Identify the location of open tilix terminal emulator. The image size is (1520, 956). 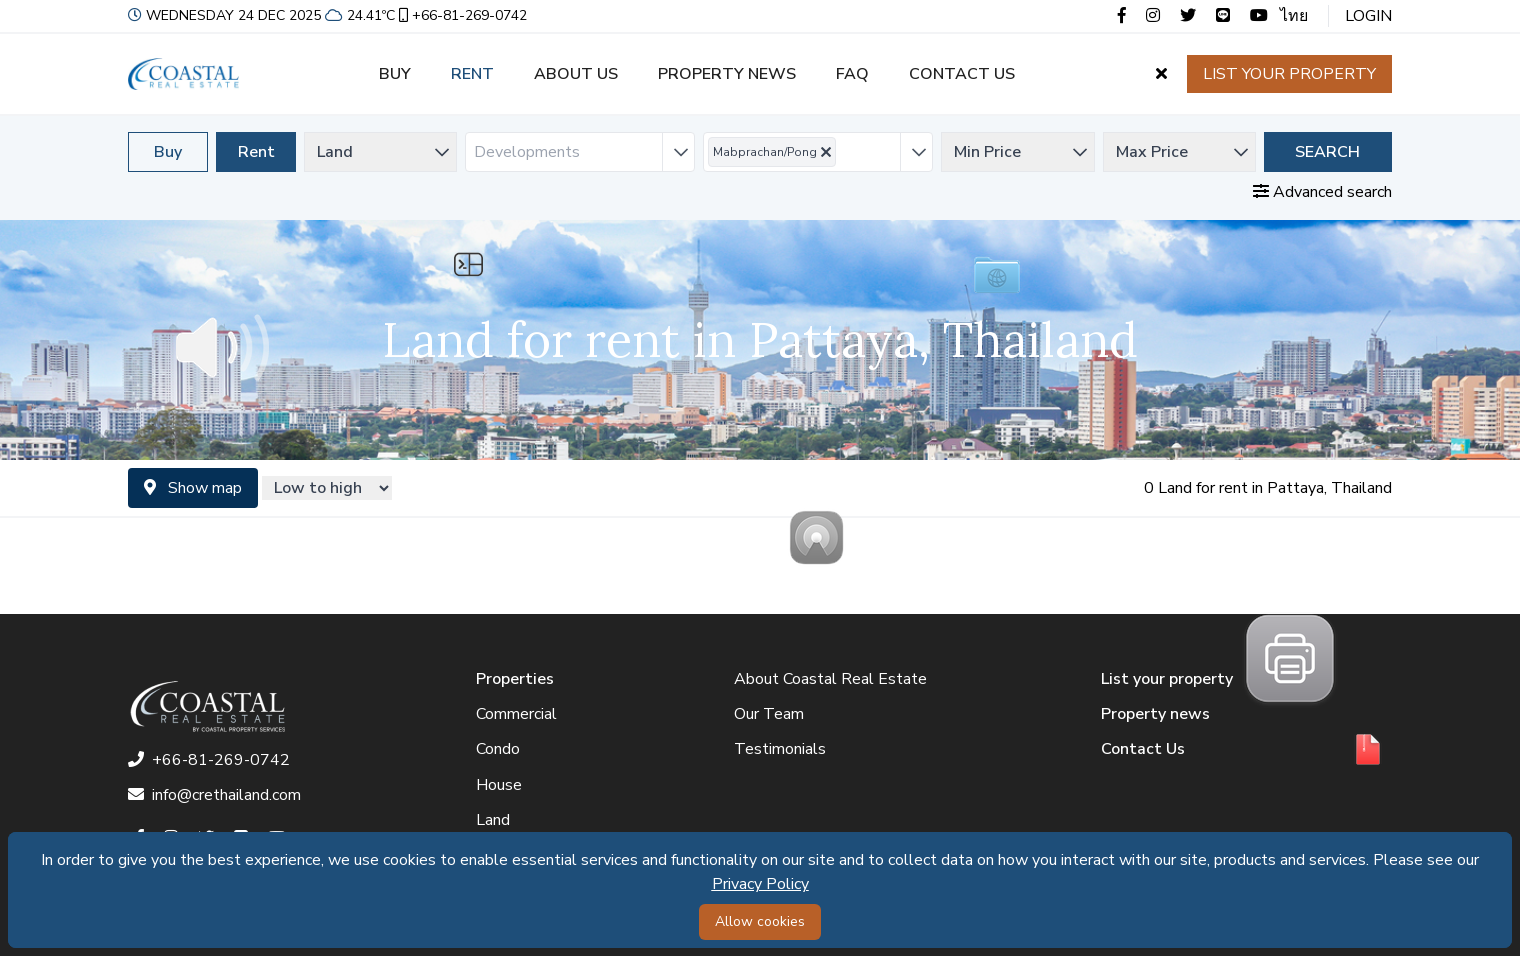
(468, 263).